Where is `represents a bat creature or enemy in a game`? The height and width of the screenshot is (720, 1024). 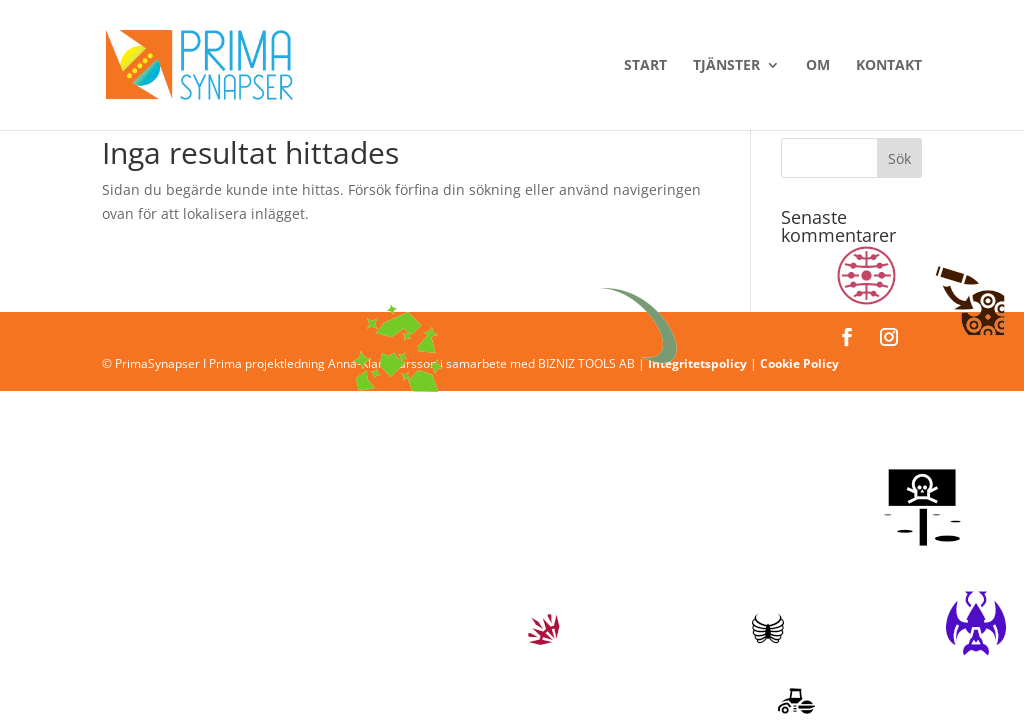
represents a bat creature or enemy in a game is located at coordinates (976, 624).